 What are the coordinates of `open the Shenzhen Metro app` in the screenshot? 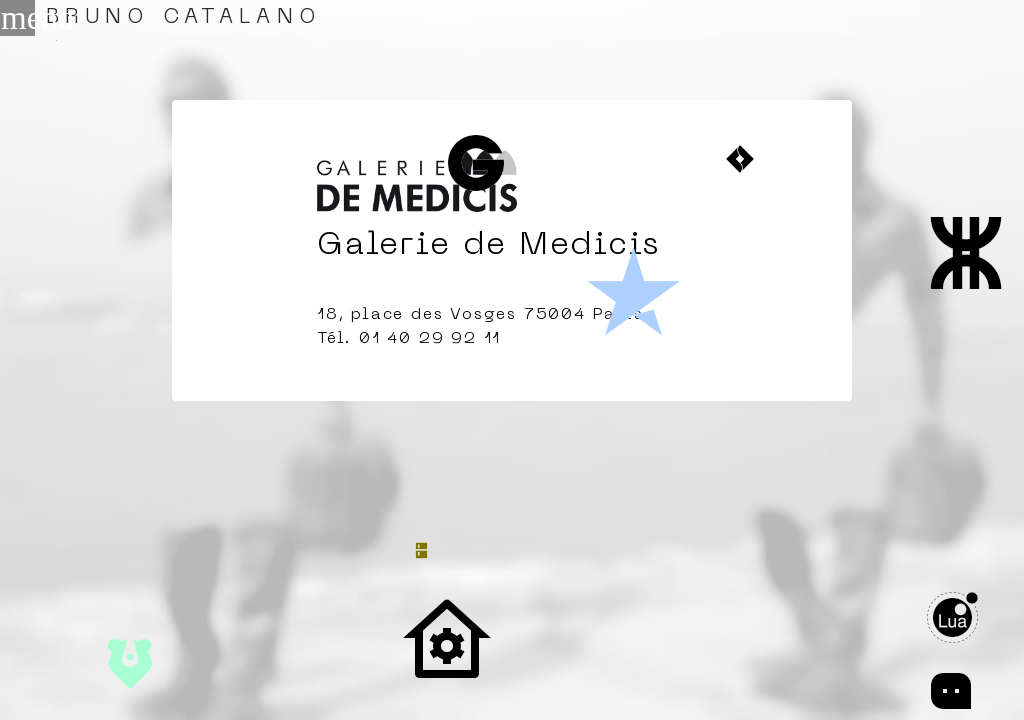 It's located at (966, 253).